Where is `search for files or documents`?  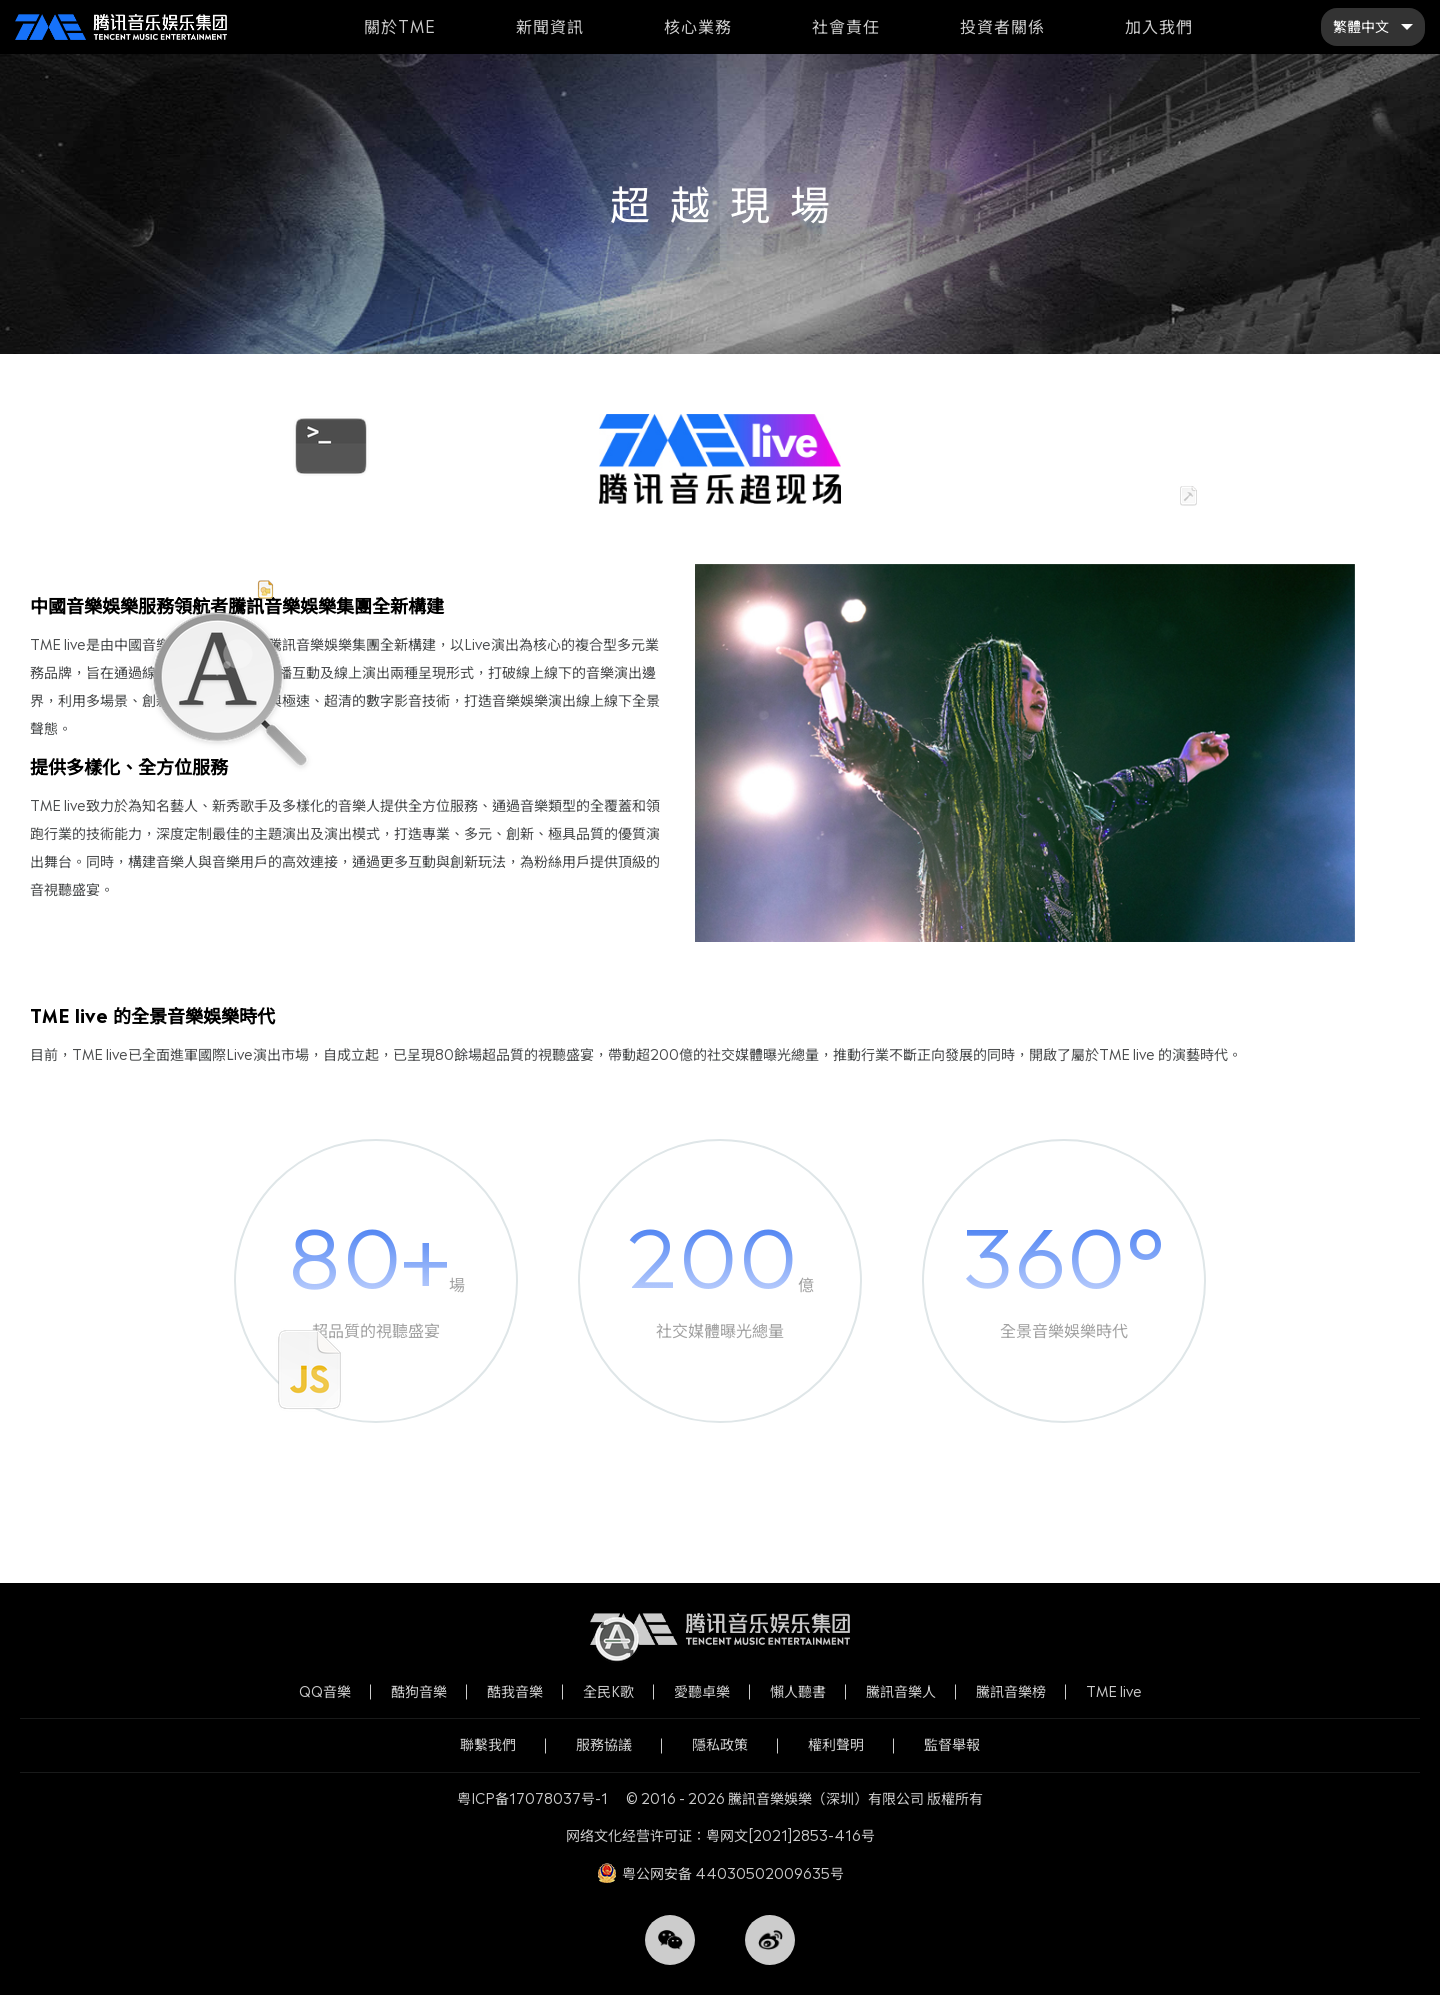 search for files or documents is located at coordinates (228, 687).